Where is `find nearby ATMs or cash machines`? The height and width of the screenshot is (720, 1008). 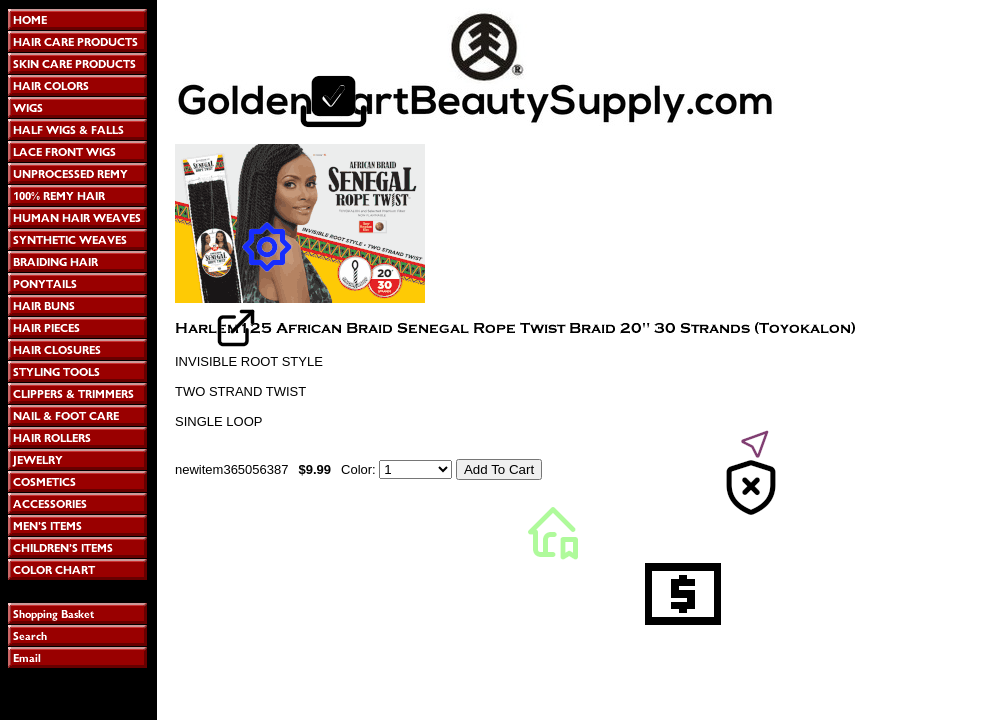
find nearby ATMs or cash machines is located at coordinates (683, 594).